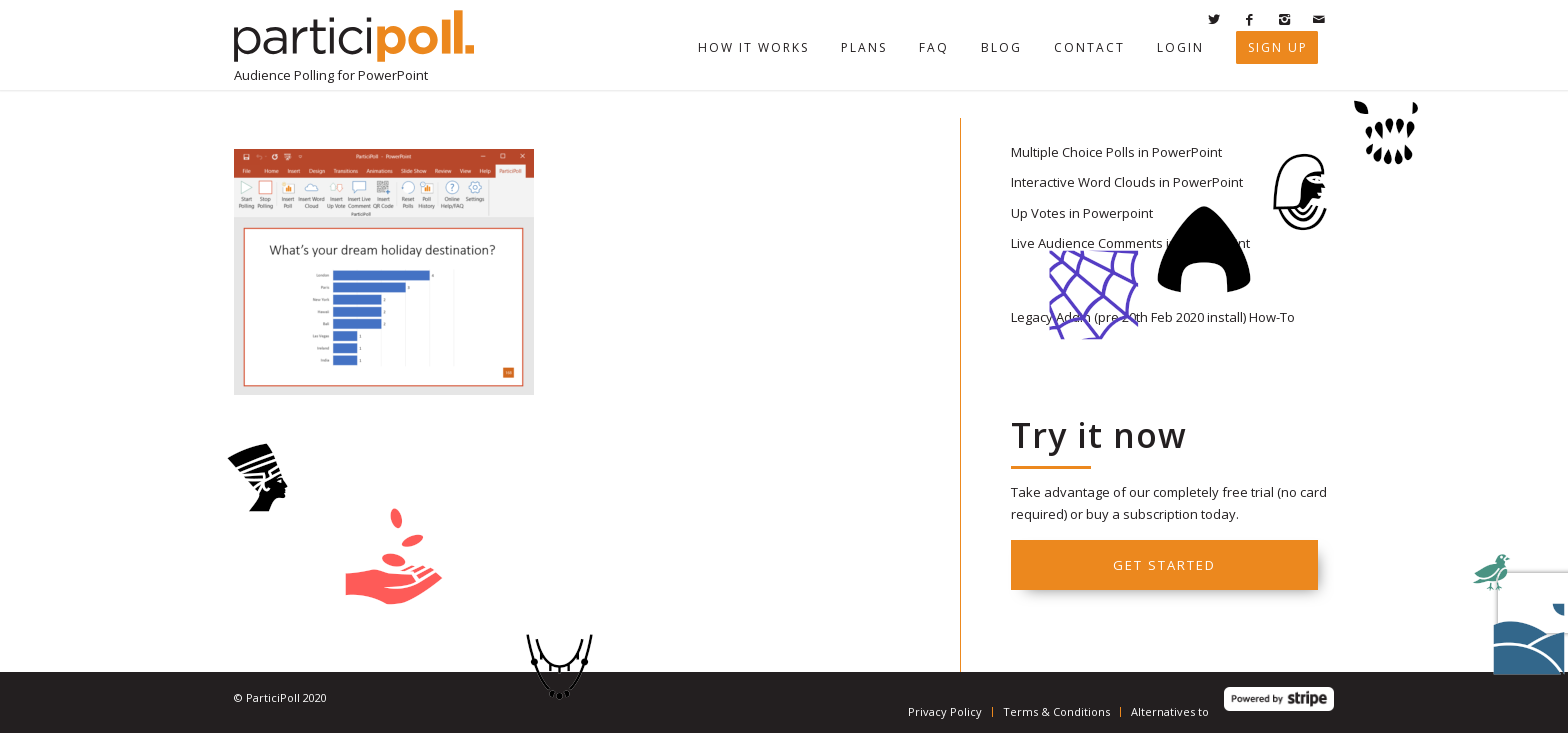  What do you see at coordinates (559, 666) in the screenshot?
I see `view jewelry or accessories in inventory` at bounding box center [559, 666].